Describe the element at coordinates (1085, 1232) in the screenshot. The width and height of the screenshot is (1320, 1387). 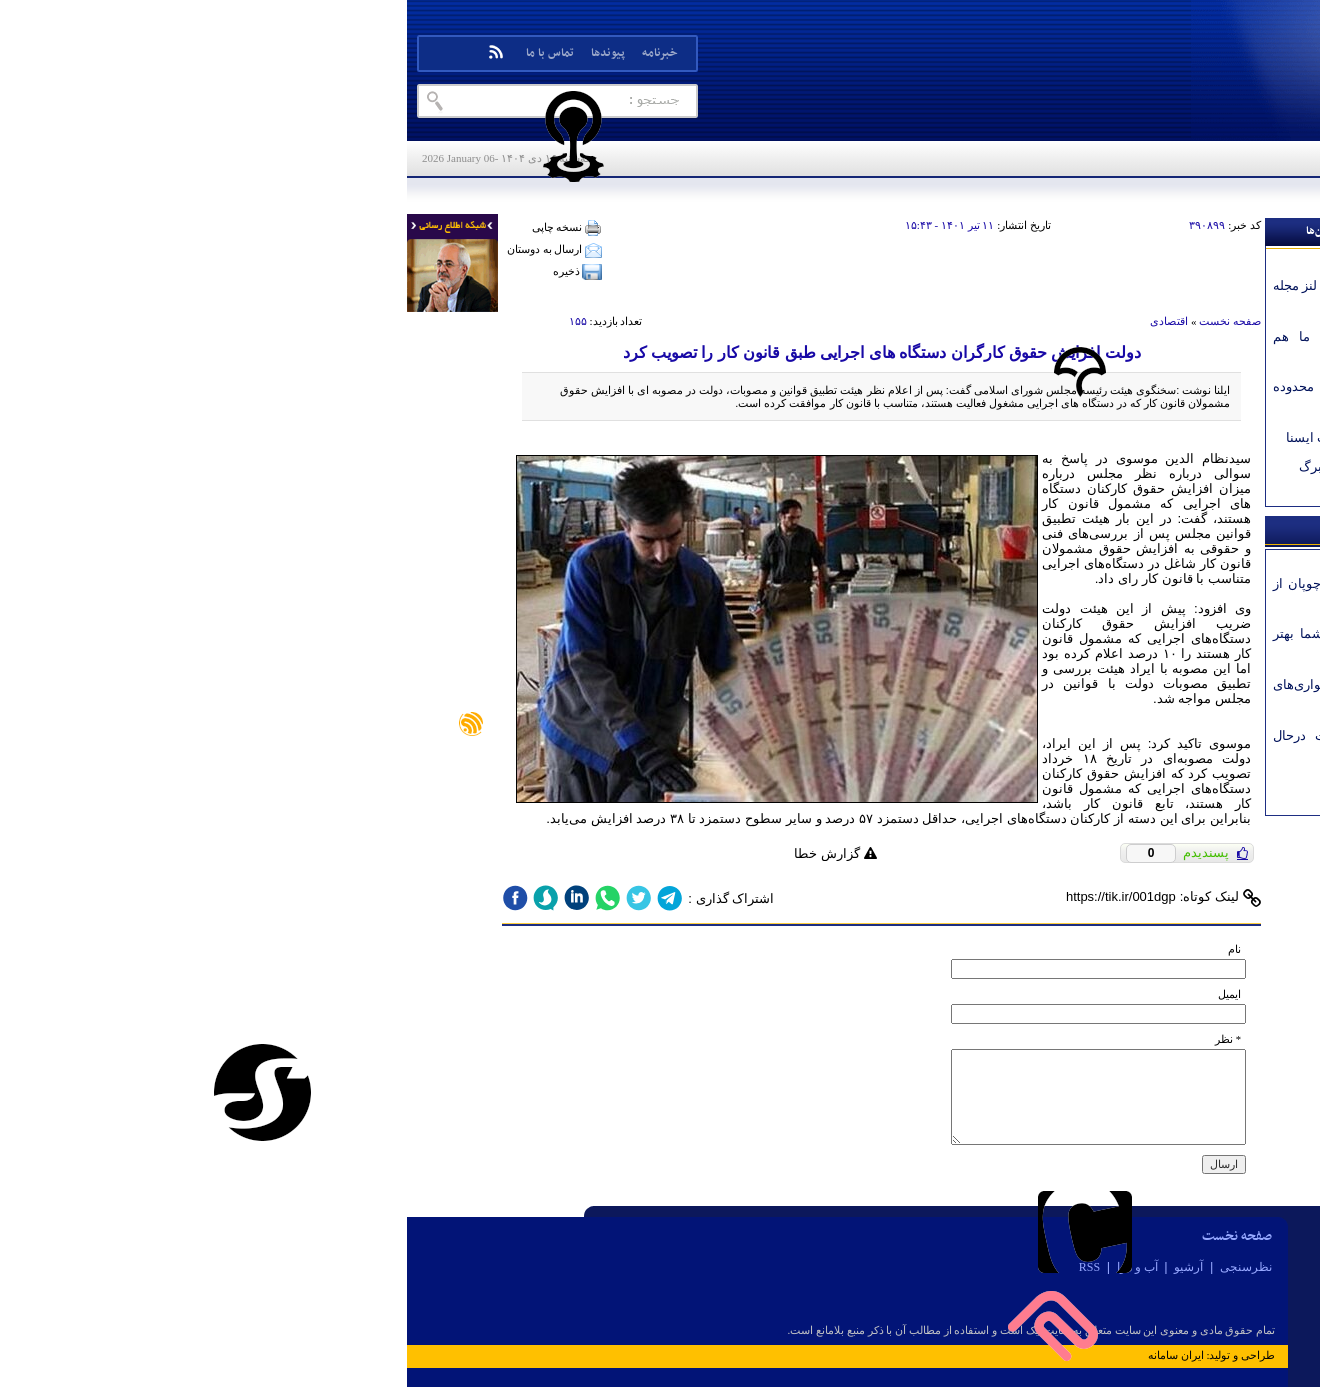
I see `contao CMS logo` at that location.